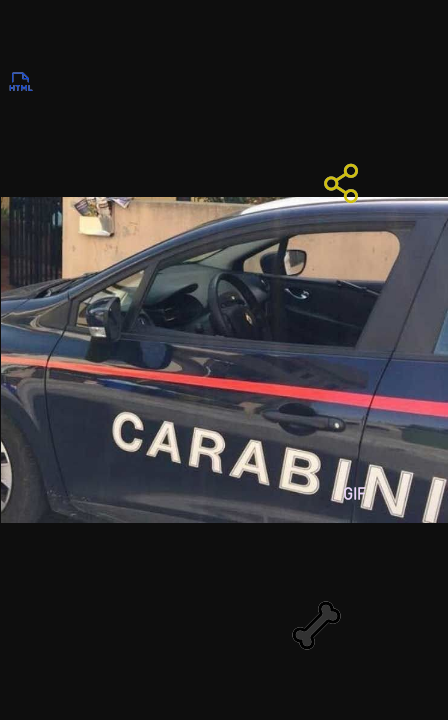 This screenshot has height=720, width=448. Describe the element at coordinates (354, 493) in the screenshot. I see `insert a GIF into your message` at that location.